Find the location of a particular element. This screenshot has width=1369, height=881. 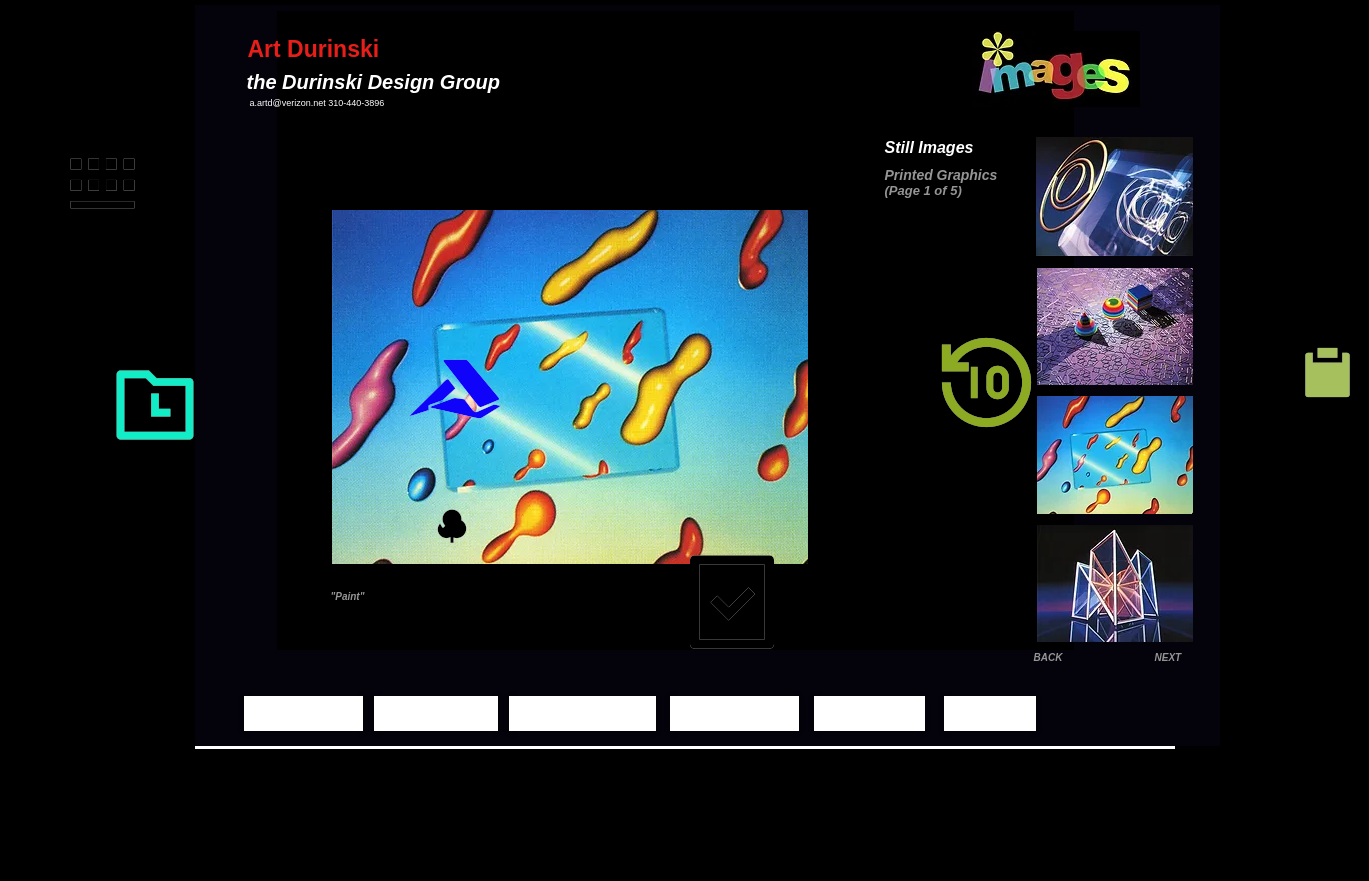

accusoft company logo is located at coordinates (455, 389).